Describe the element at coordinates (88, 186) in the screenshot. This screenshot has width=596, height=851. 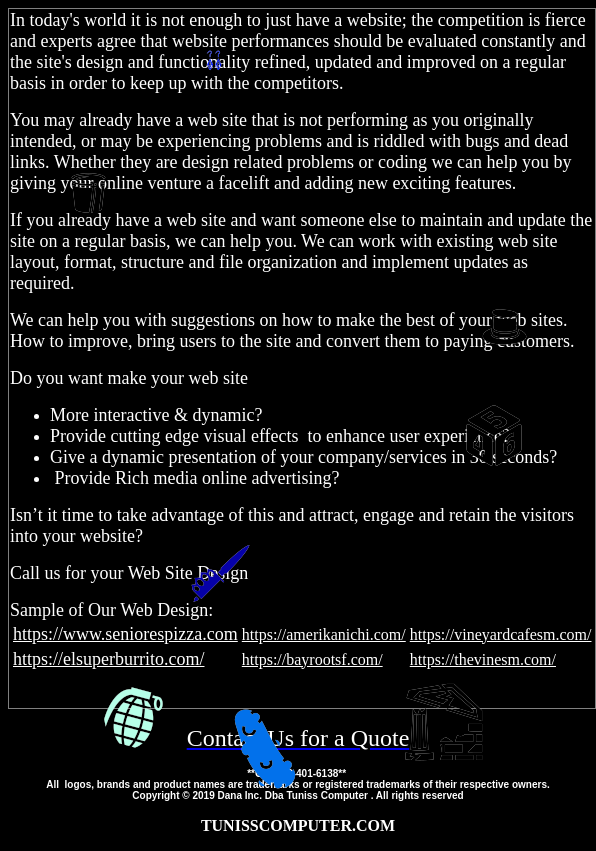
I see `metal bucket item in game inventory` at that location.